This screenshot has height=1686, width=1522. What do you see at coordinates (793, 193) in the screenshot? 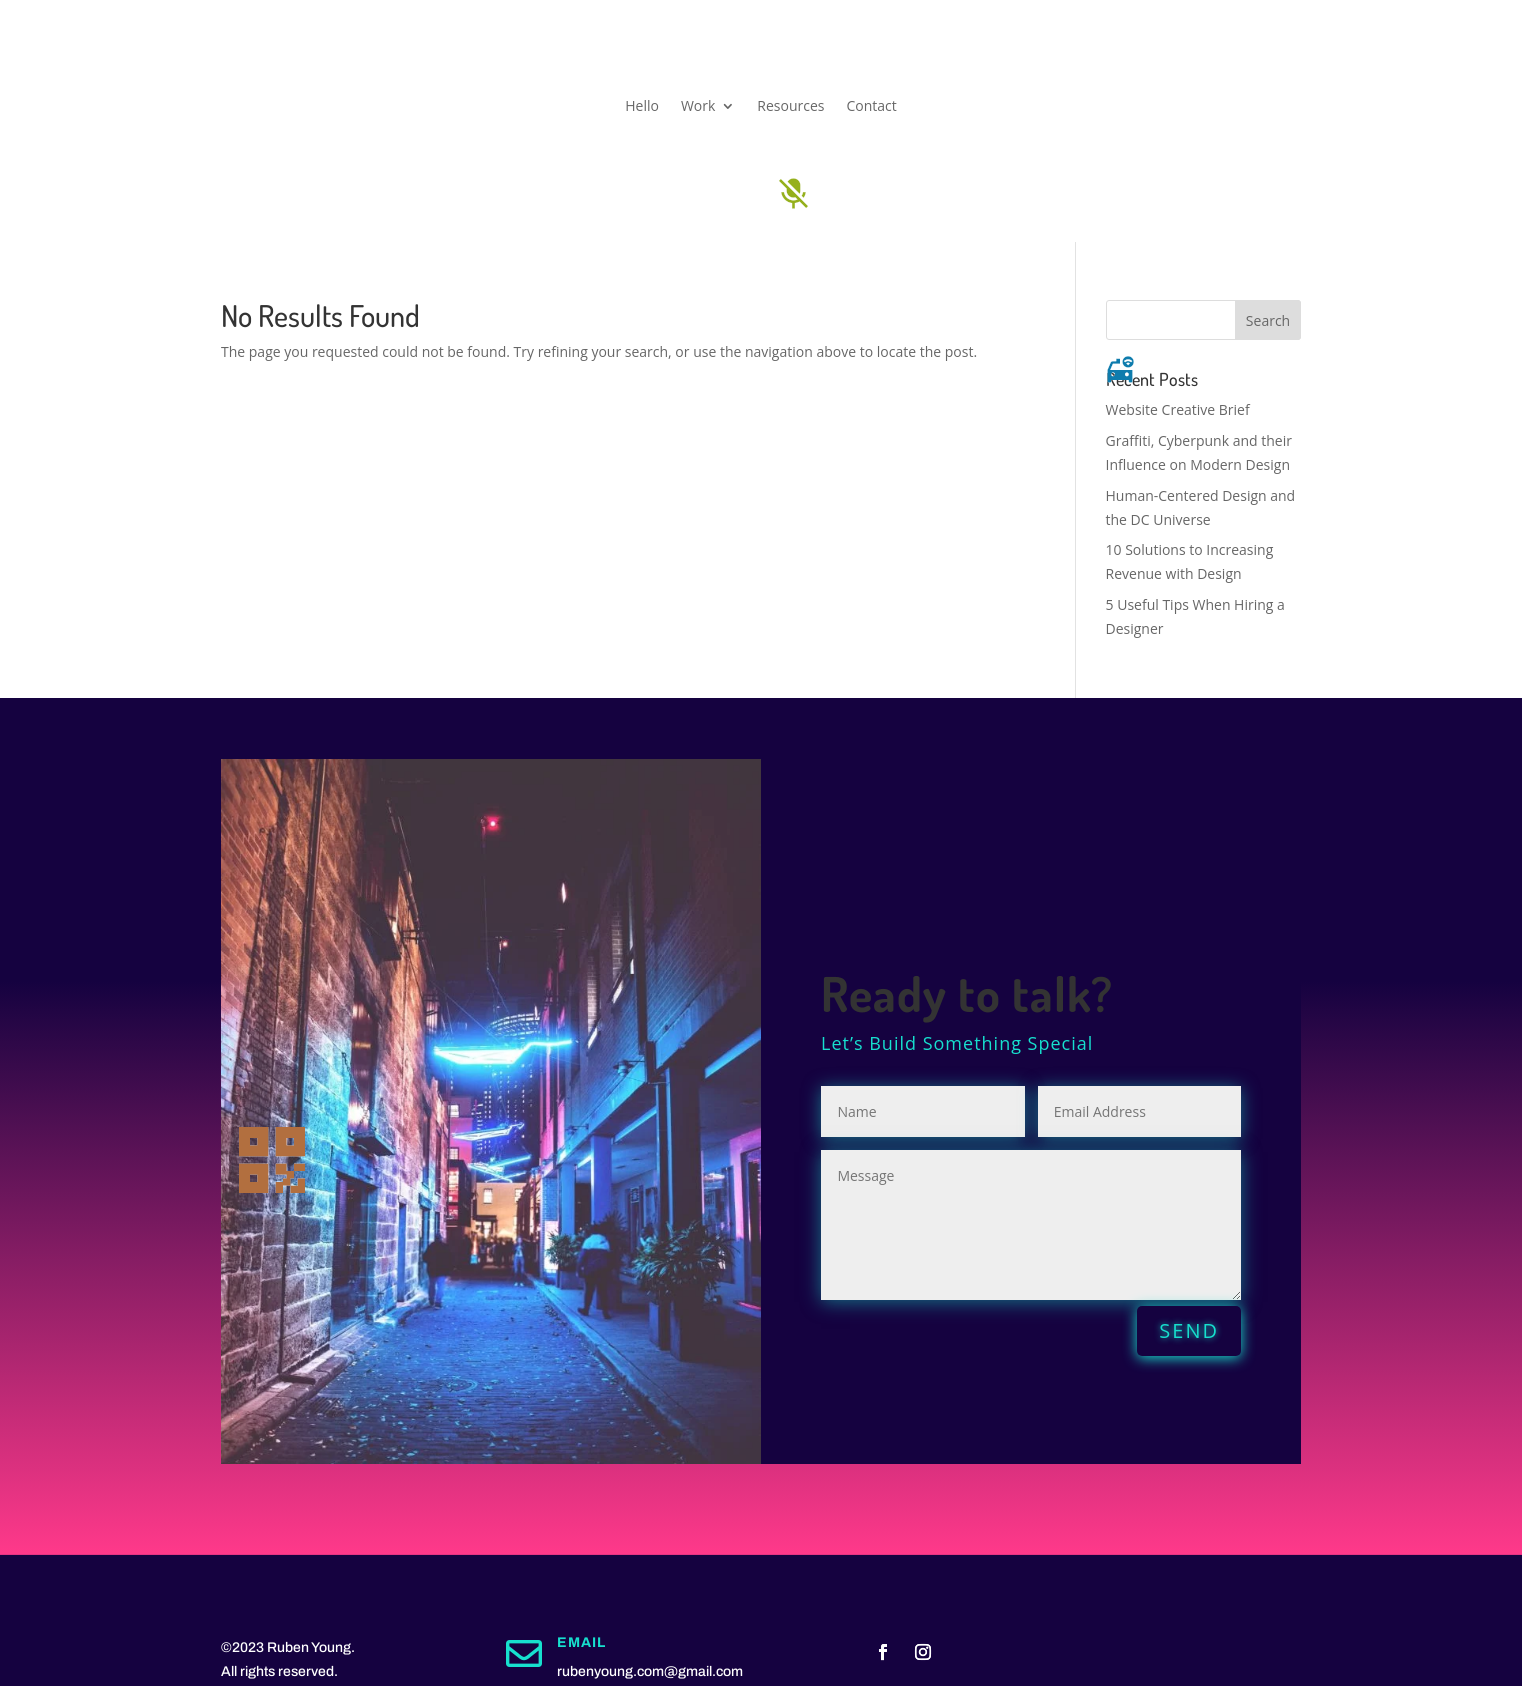
I see `microphone is muted` at bounding box center [793, 193].